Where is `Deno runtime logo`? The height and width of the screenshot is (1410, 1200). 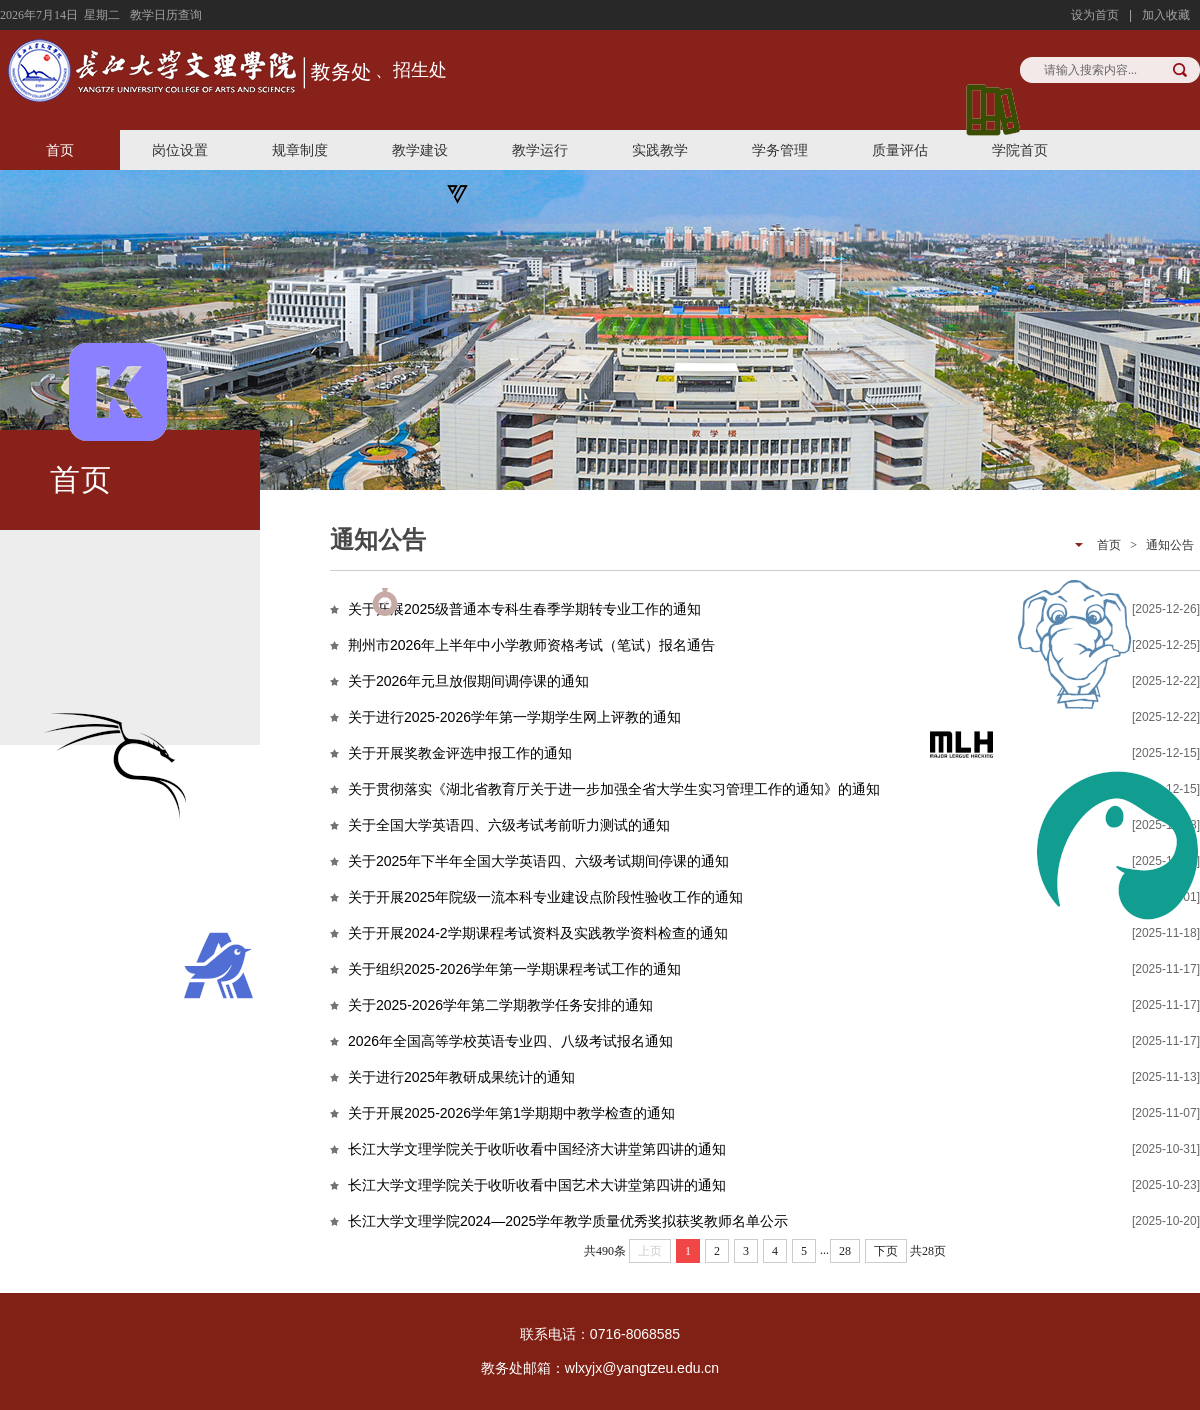 Deno runtime logo is located at coordinates (1117, 845).